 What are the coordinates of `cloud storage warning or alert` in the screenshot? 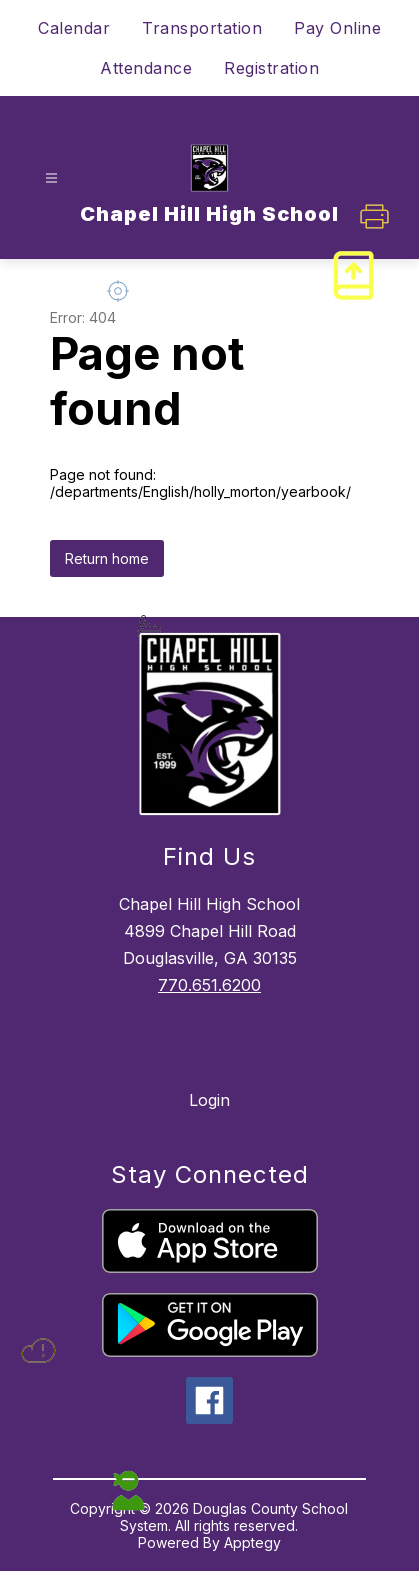 It's located at (38, 1350).